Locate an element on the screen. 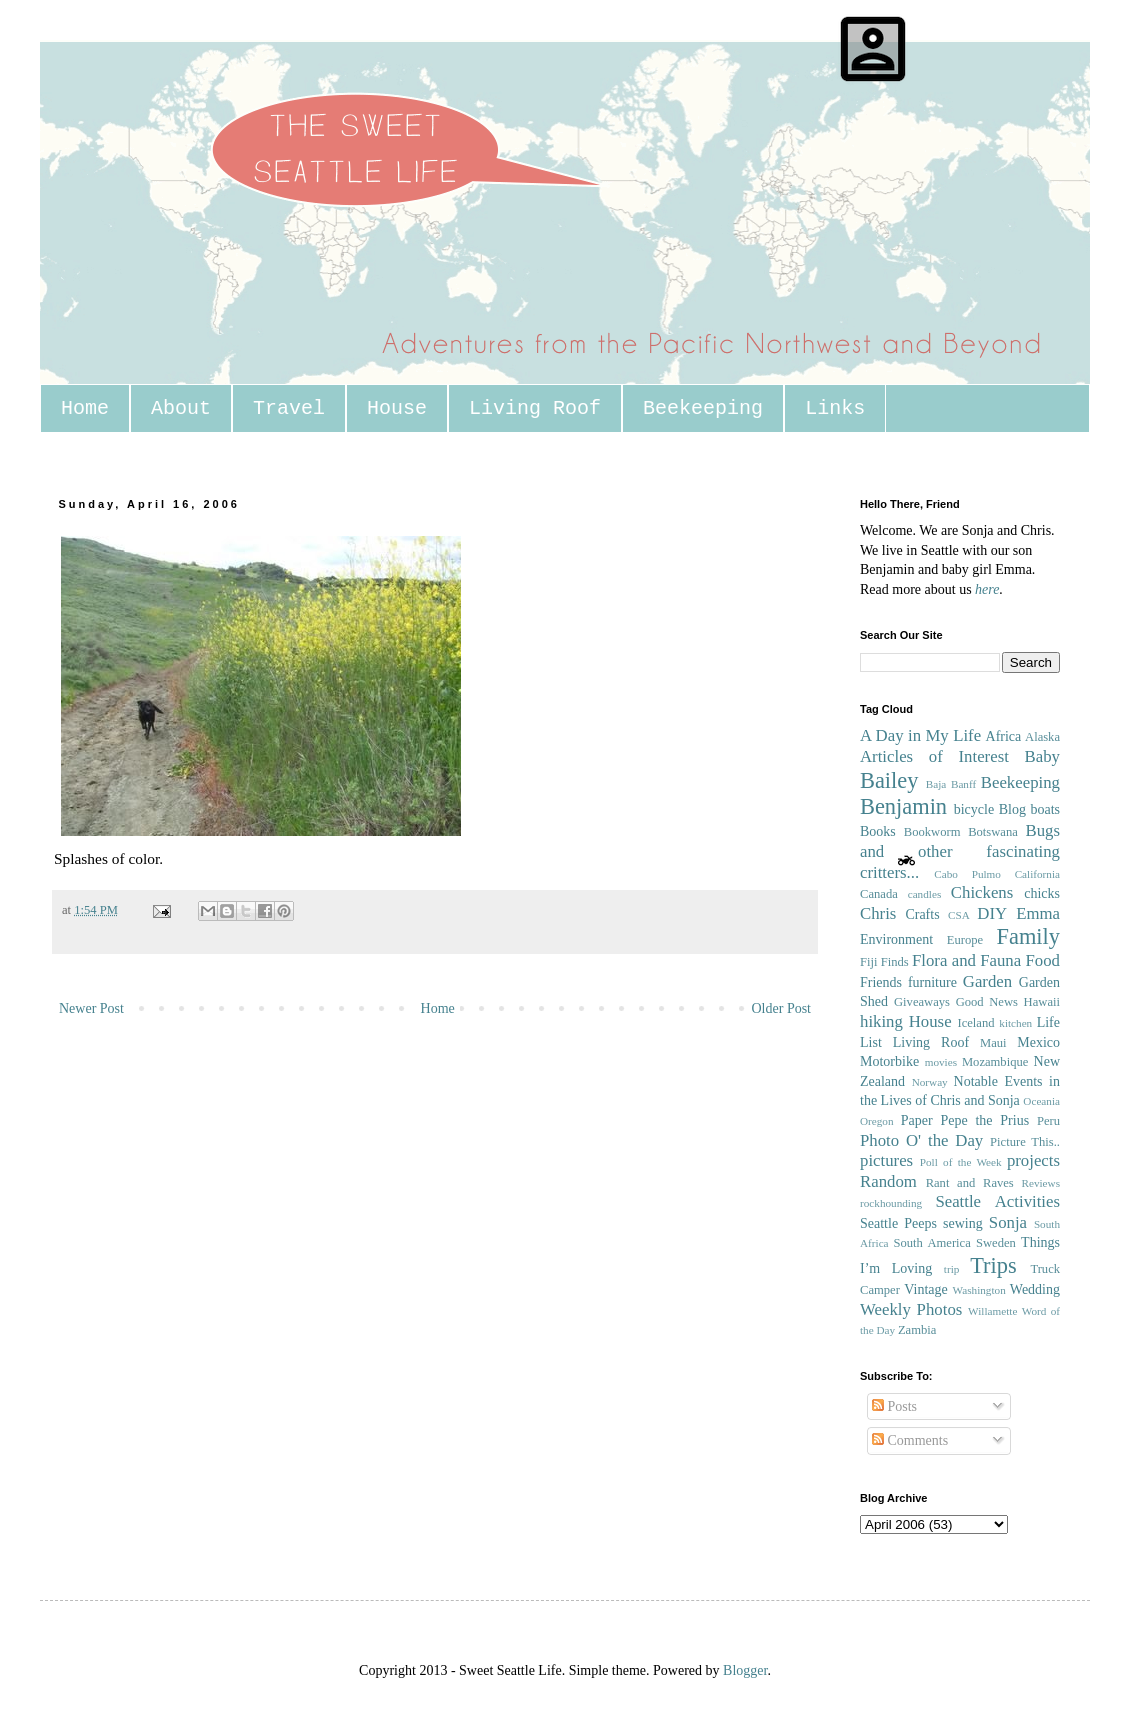 The width and height of the screenshot is (1130, 1719). access your account or profile settings is located at coordinates (873, 49).